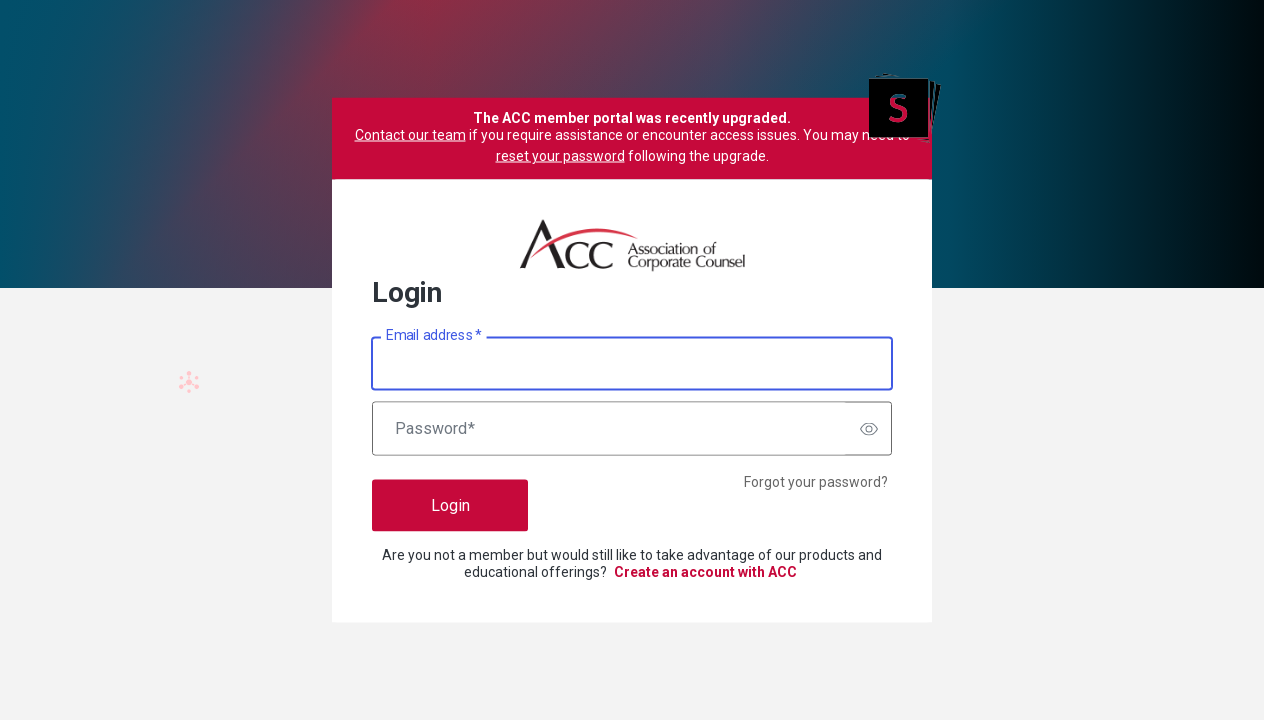  Describe the element at coordinates (905, 108) in the screenshot. I see `open slides presentation app` at that location.